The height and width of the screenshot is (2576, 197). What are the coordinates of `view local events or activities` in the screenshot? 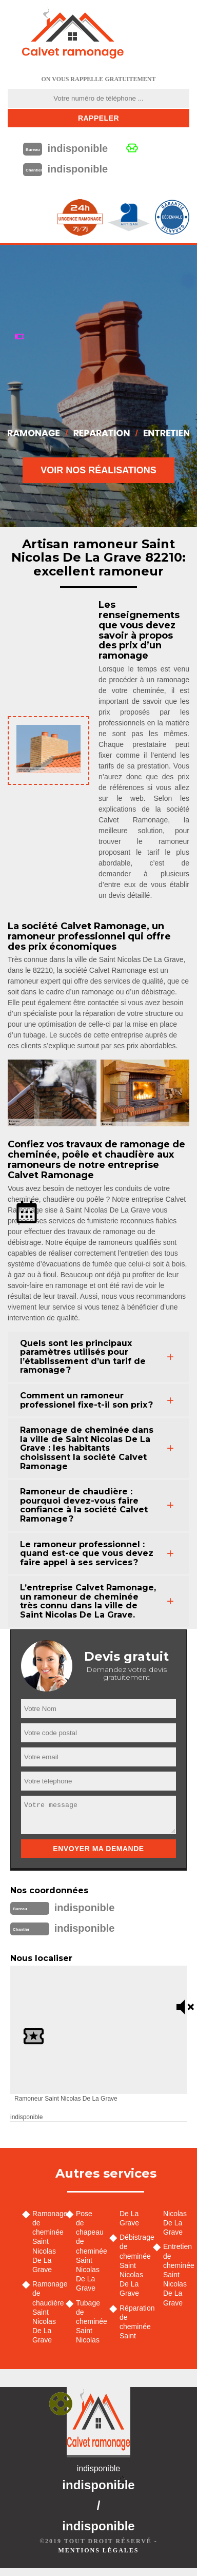 It's located at (33, 2036).